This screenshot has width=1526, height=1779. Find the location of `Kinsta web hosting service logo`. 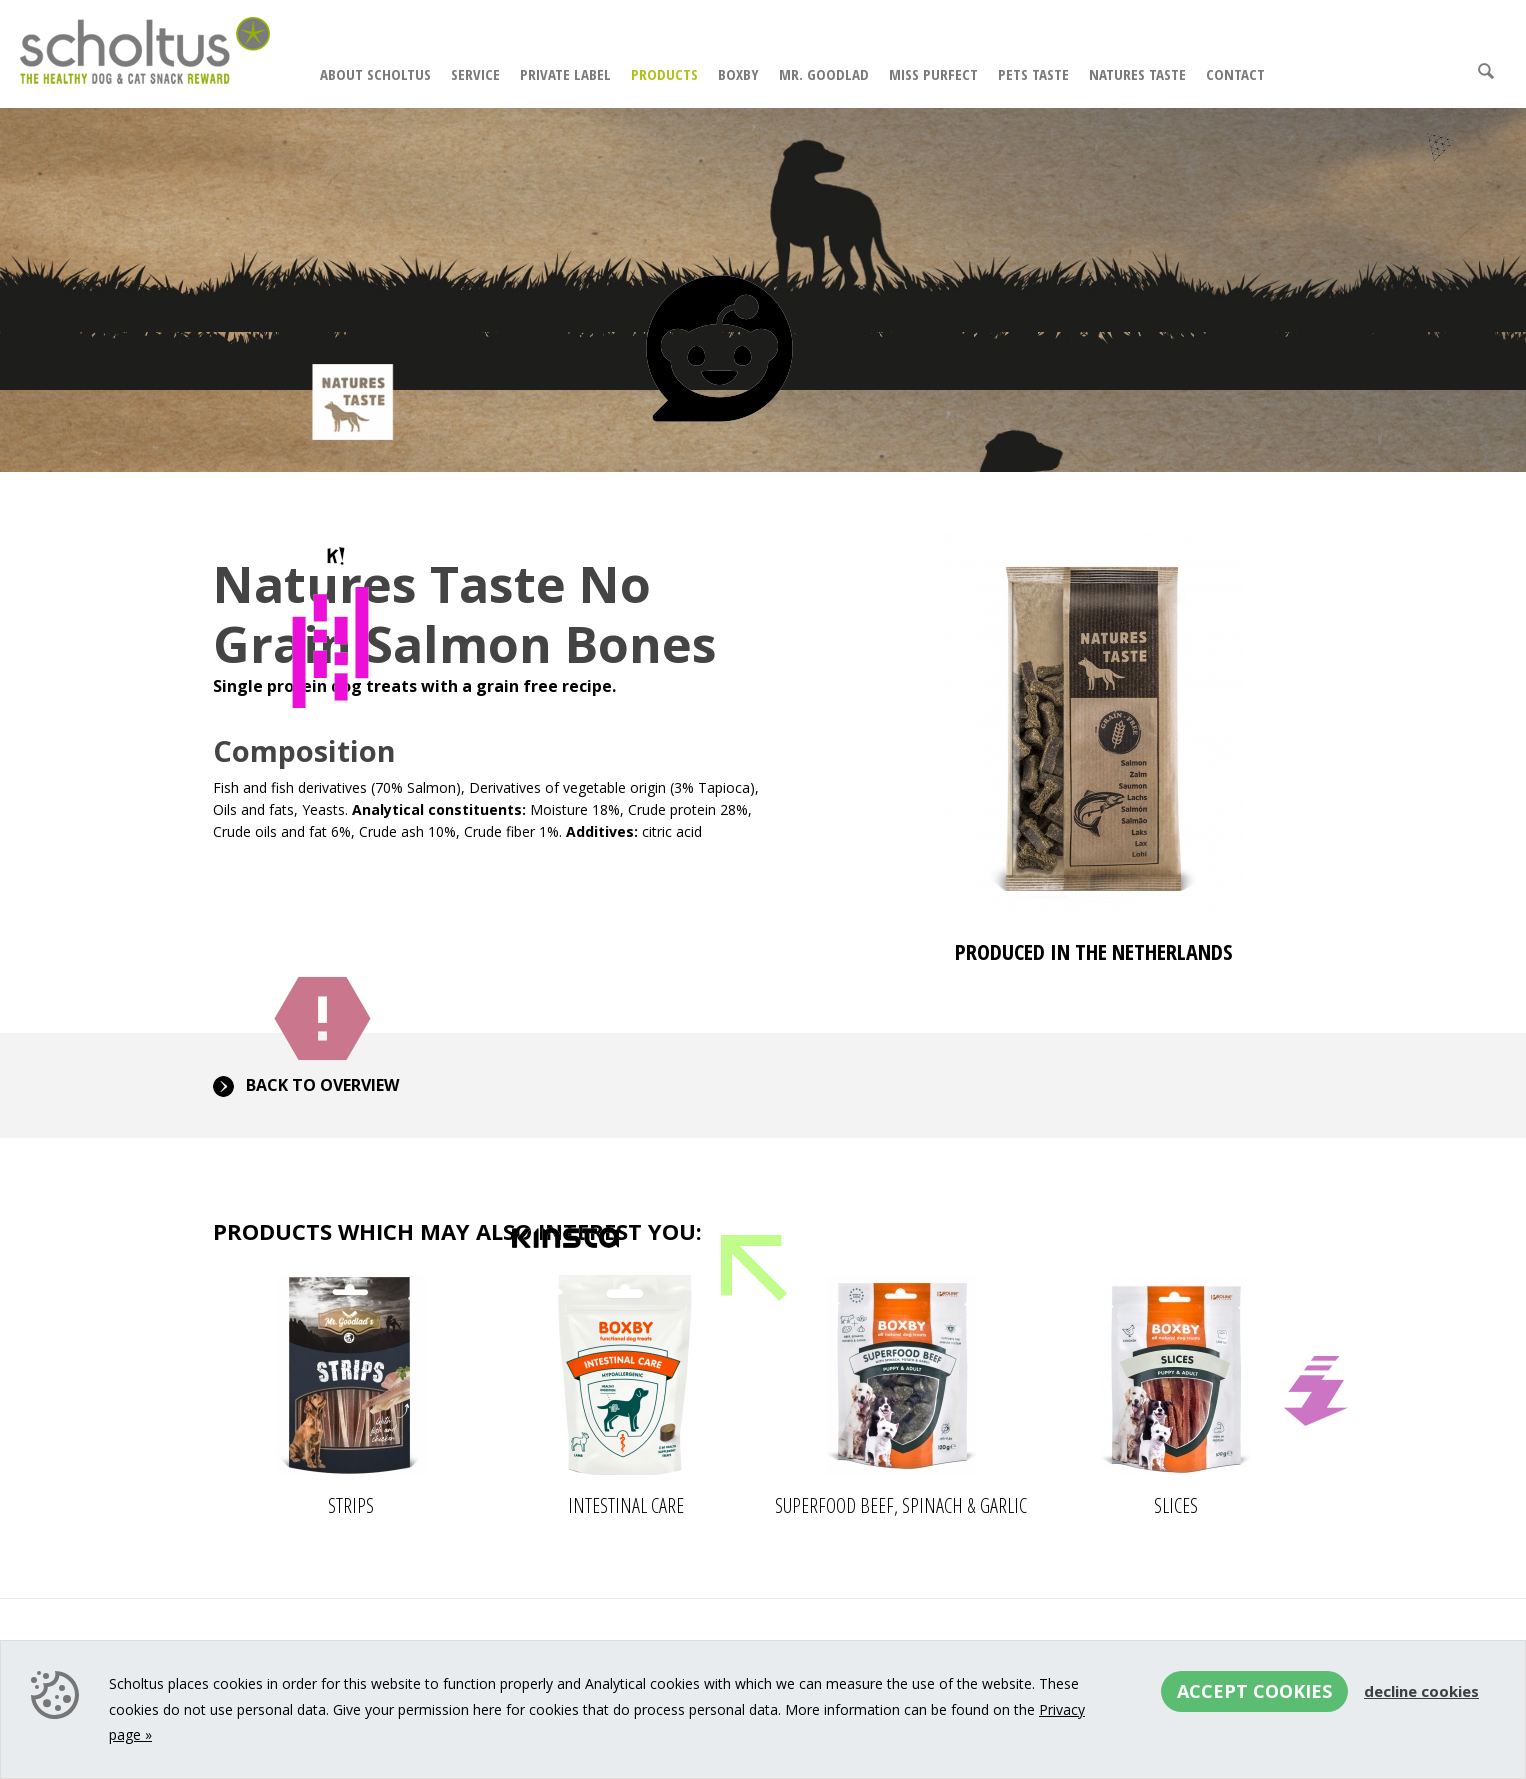

Kinsta web hosting service logo is located at coordinates (565, 1237).